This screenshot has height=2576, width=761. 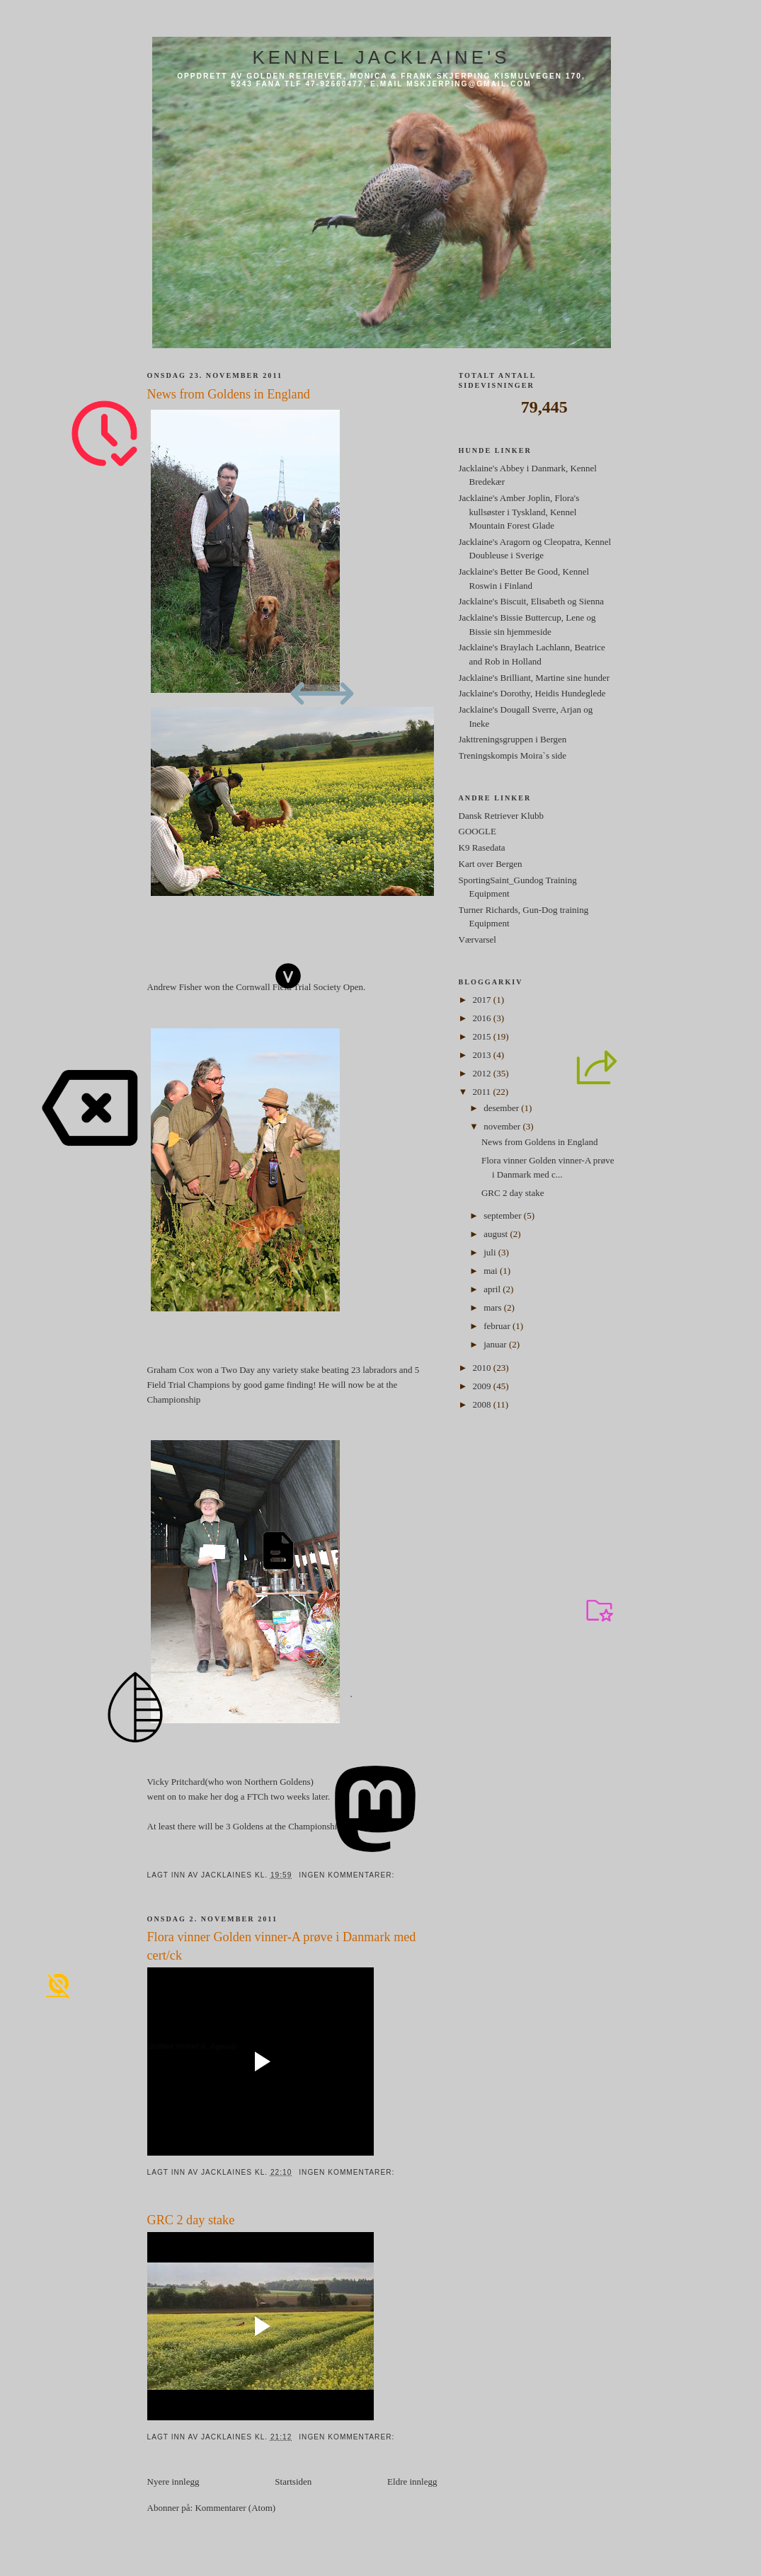 What do you see at coordinates (278, 1551) in the screenshot?
I see `view document contents` at bounding box center [278, 1551].